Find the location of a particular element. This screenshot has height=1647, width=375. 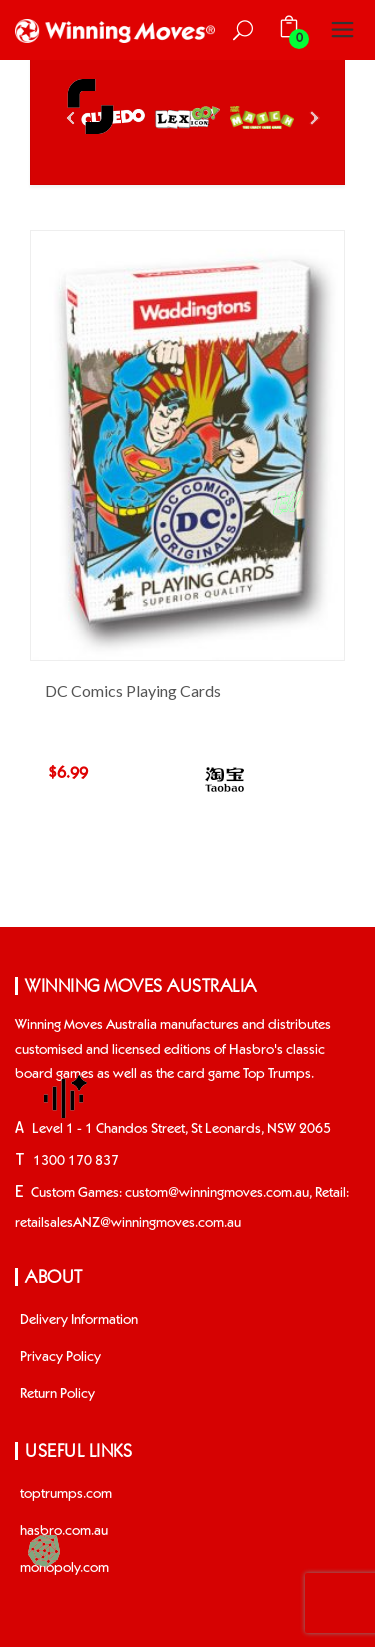

open the Taobao shopping app is located at coordinates (224, 779).